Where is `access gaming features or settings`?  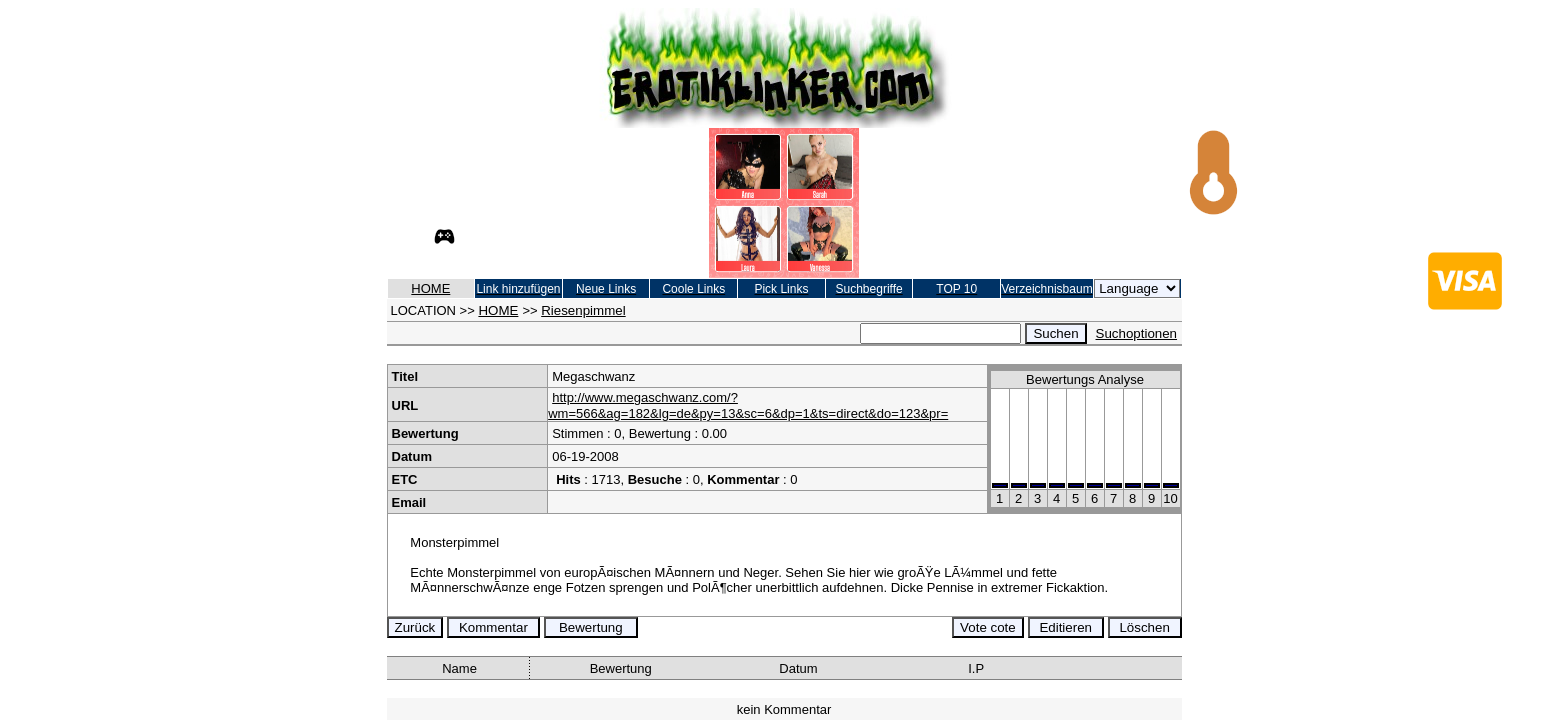
access gaming features or settings is located at coordinates (444, 236).